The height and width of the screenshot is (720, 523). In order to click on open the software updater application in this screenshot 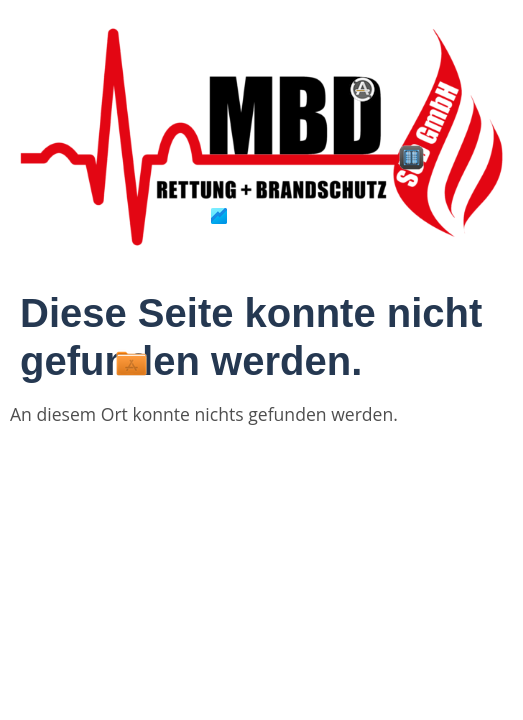, I will do `click(362, 89)`.